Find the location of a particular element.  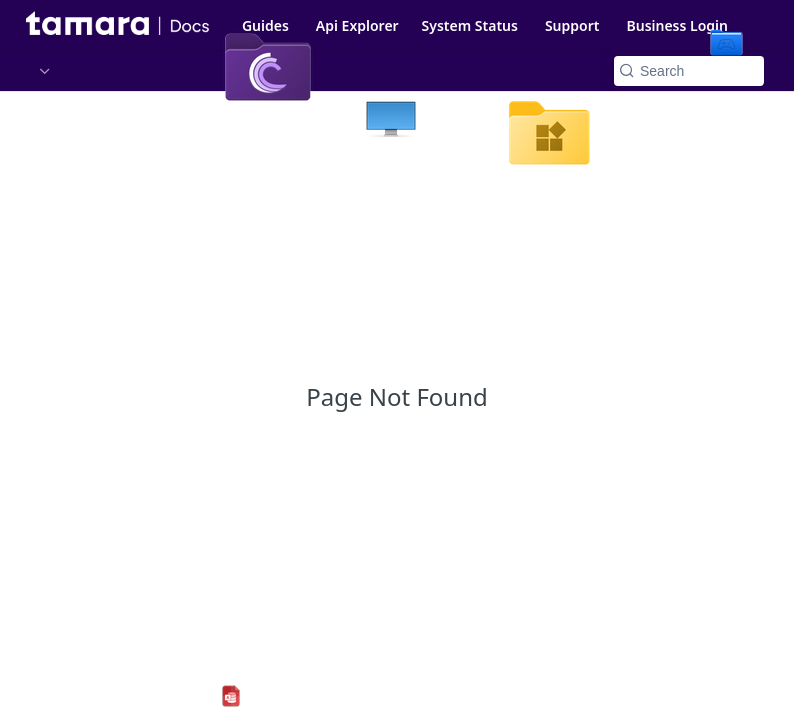

apple pro display xdr monitor is located at coordinates (391, 114).